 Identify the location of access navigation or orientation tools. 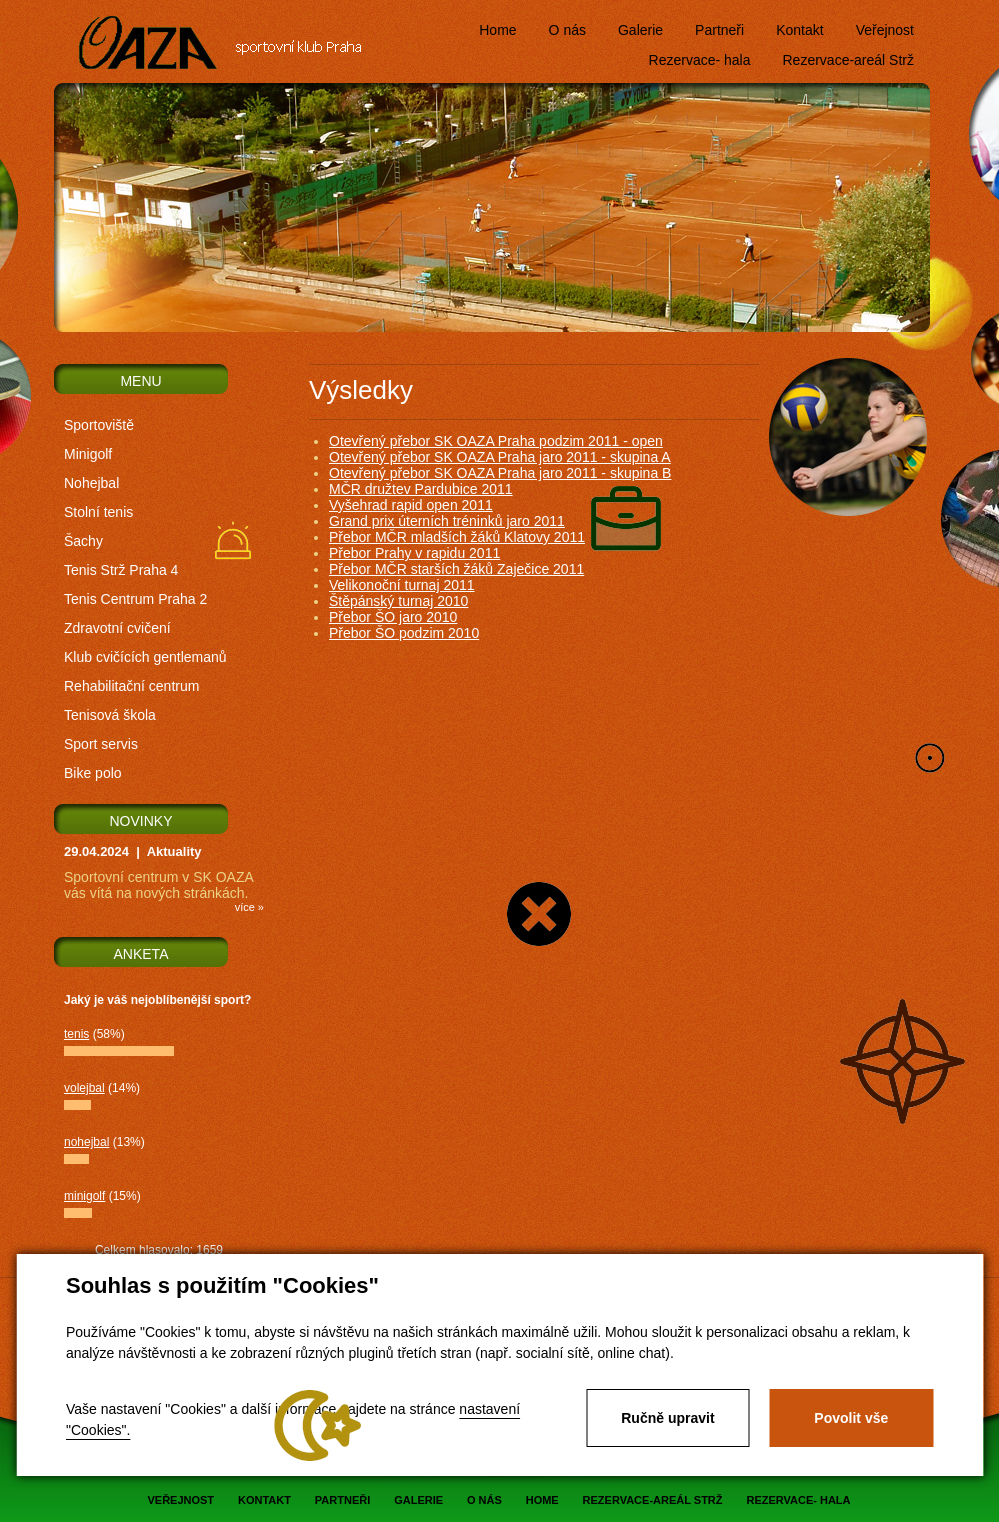
(902, 1061).